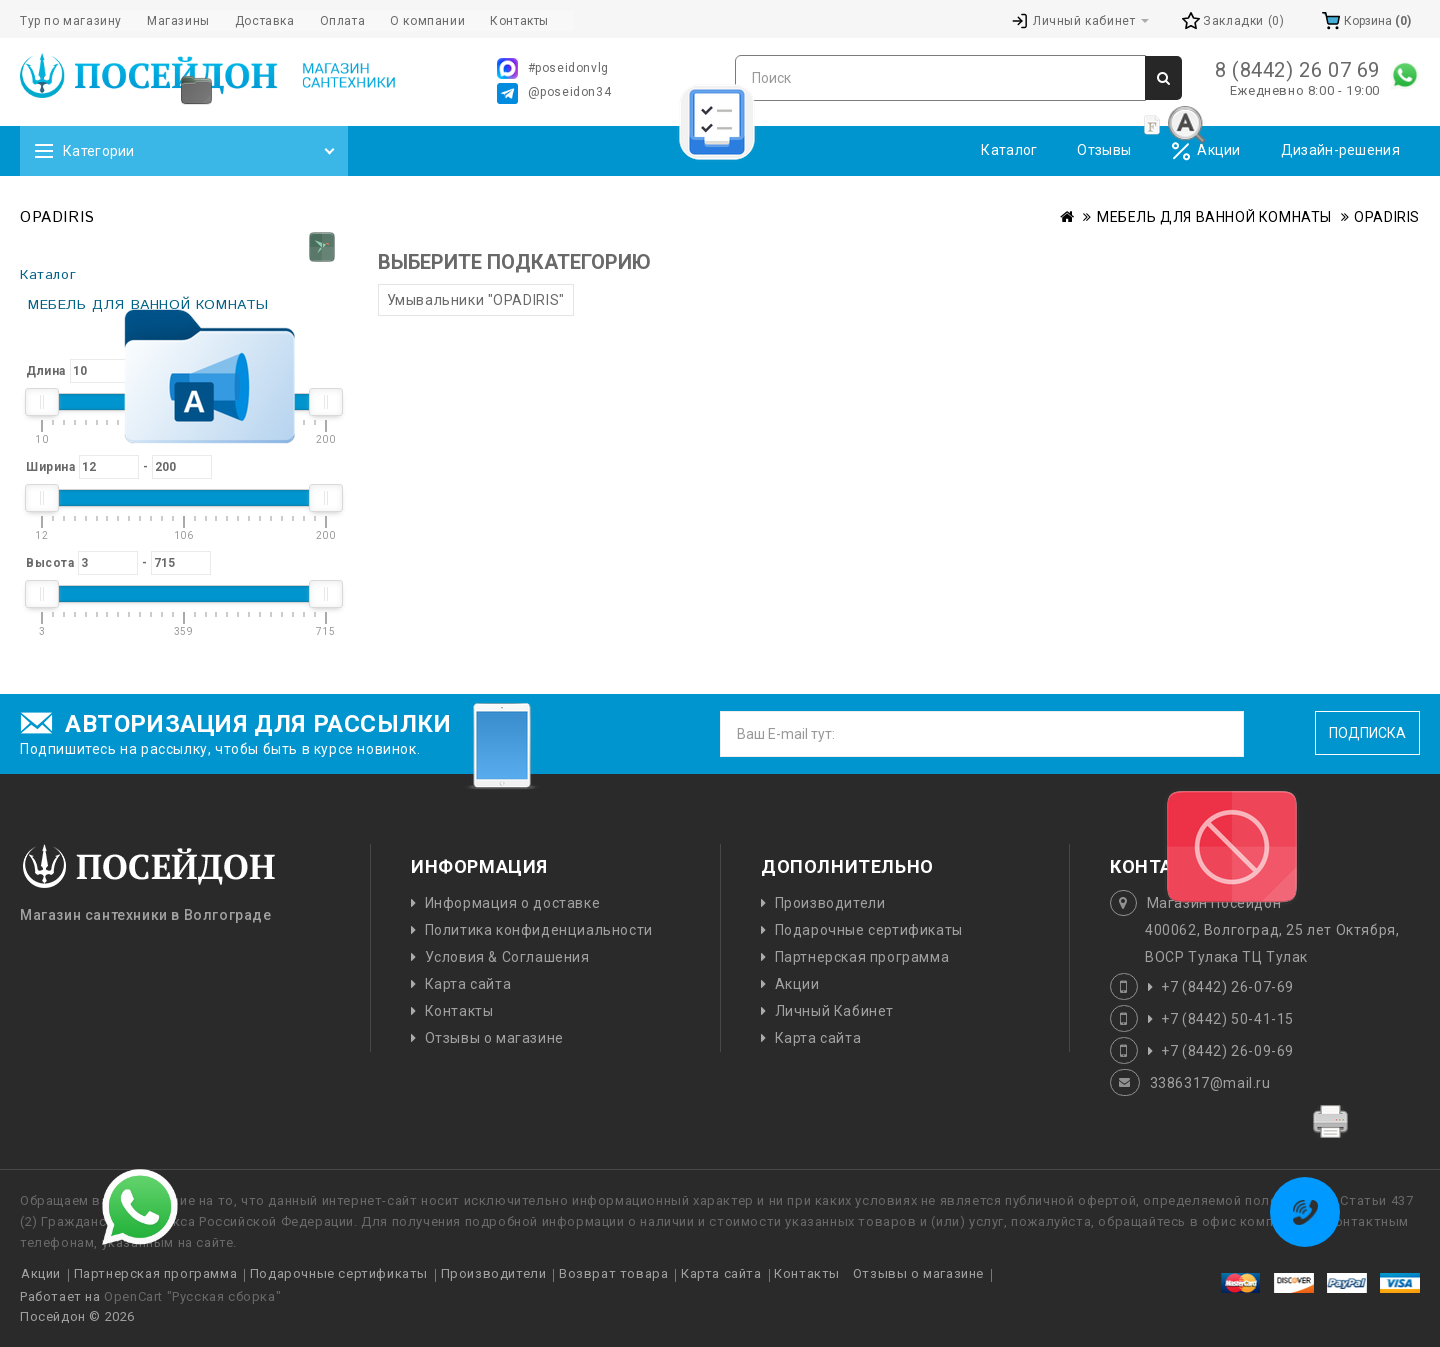 The image size is (1440, 1347). Describe the element at coordinates (322, 247) in the screenshot. I see `snap application package file` at that location.